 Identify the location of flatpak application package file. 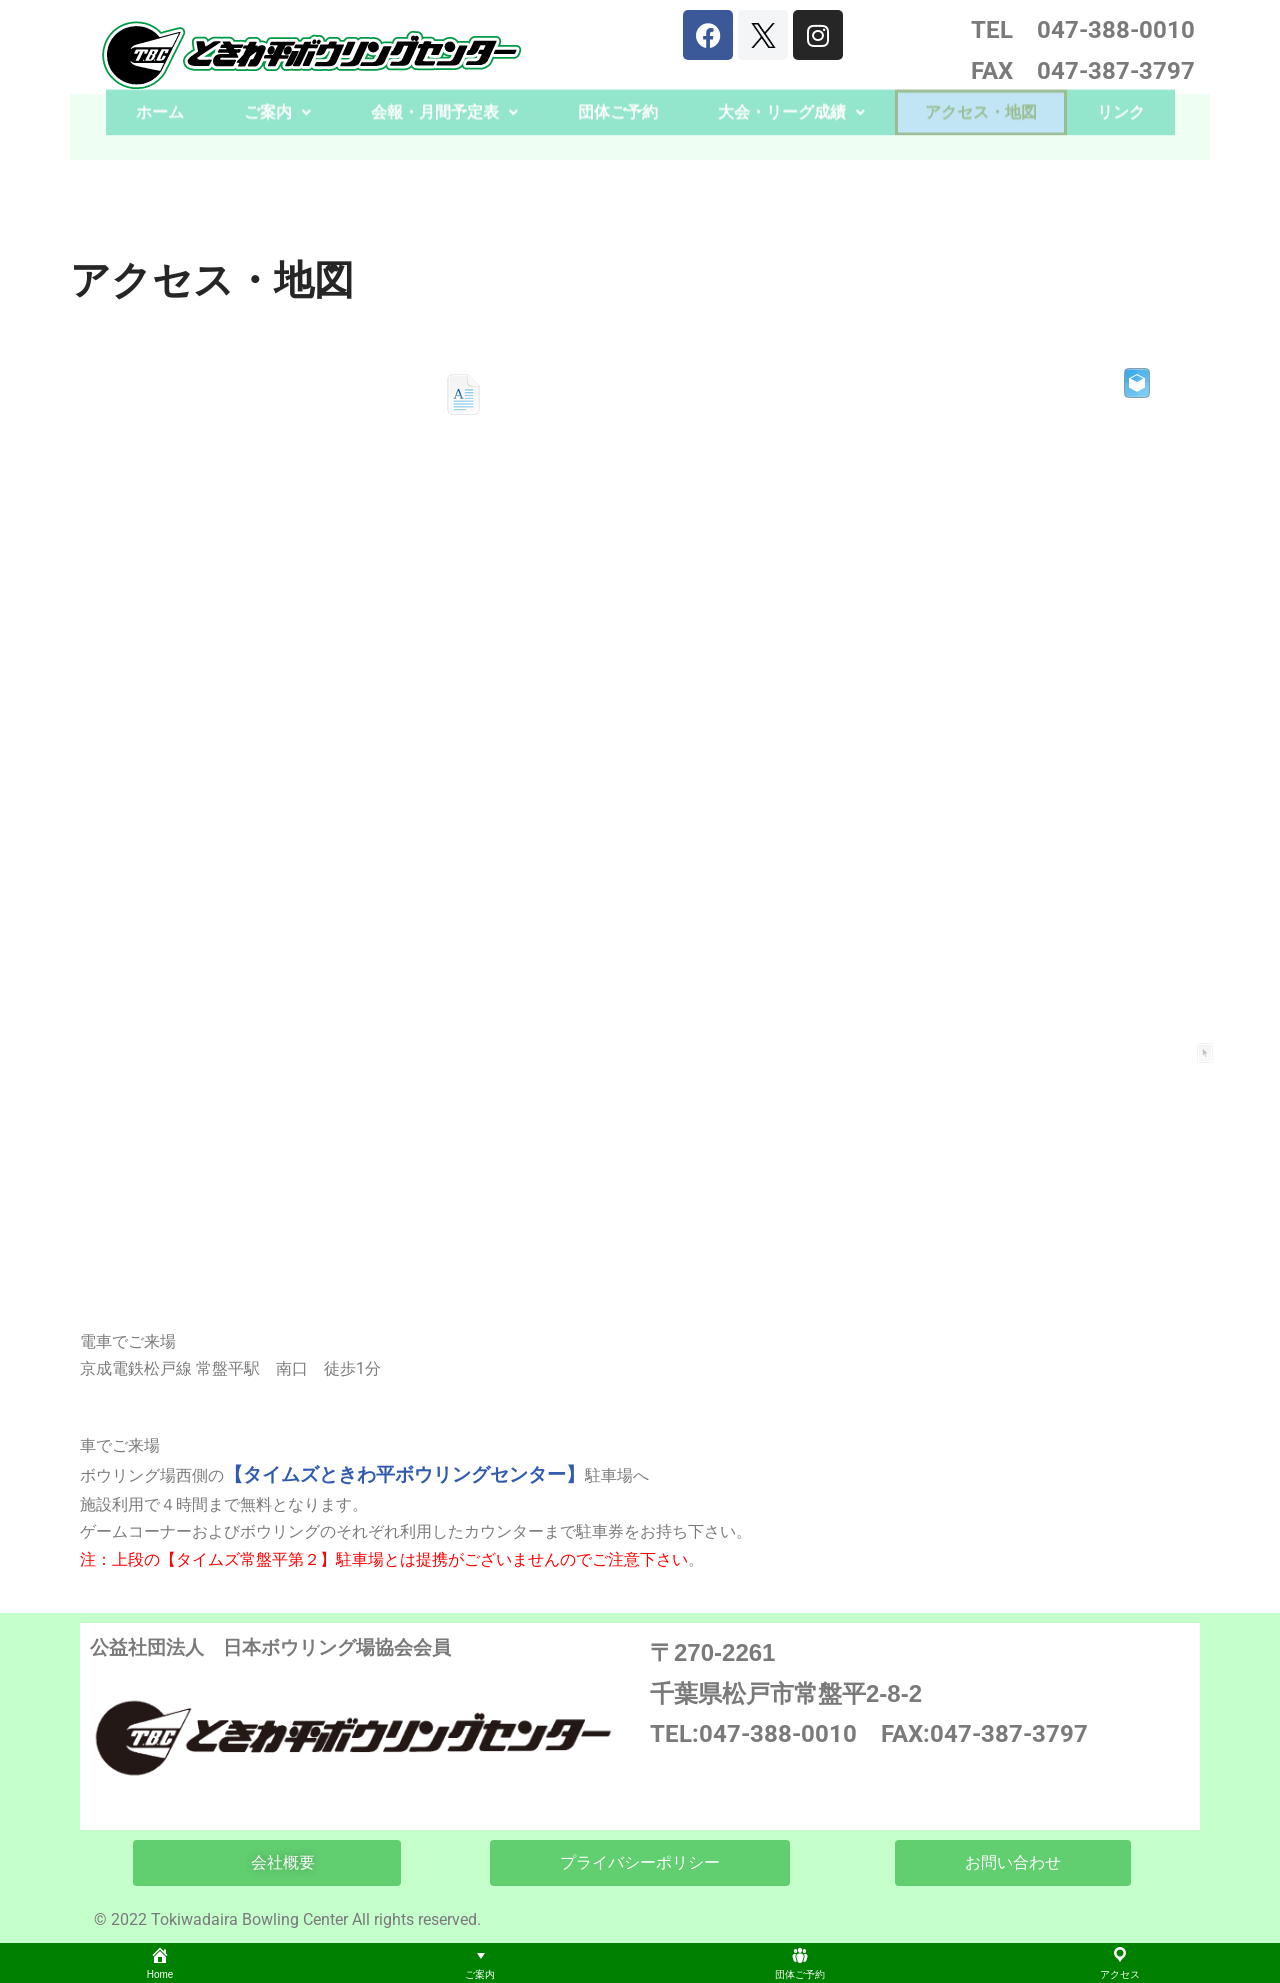
(1137, 383).